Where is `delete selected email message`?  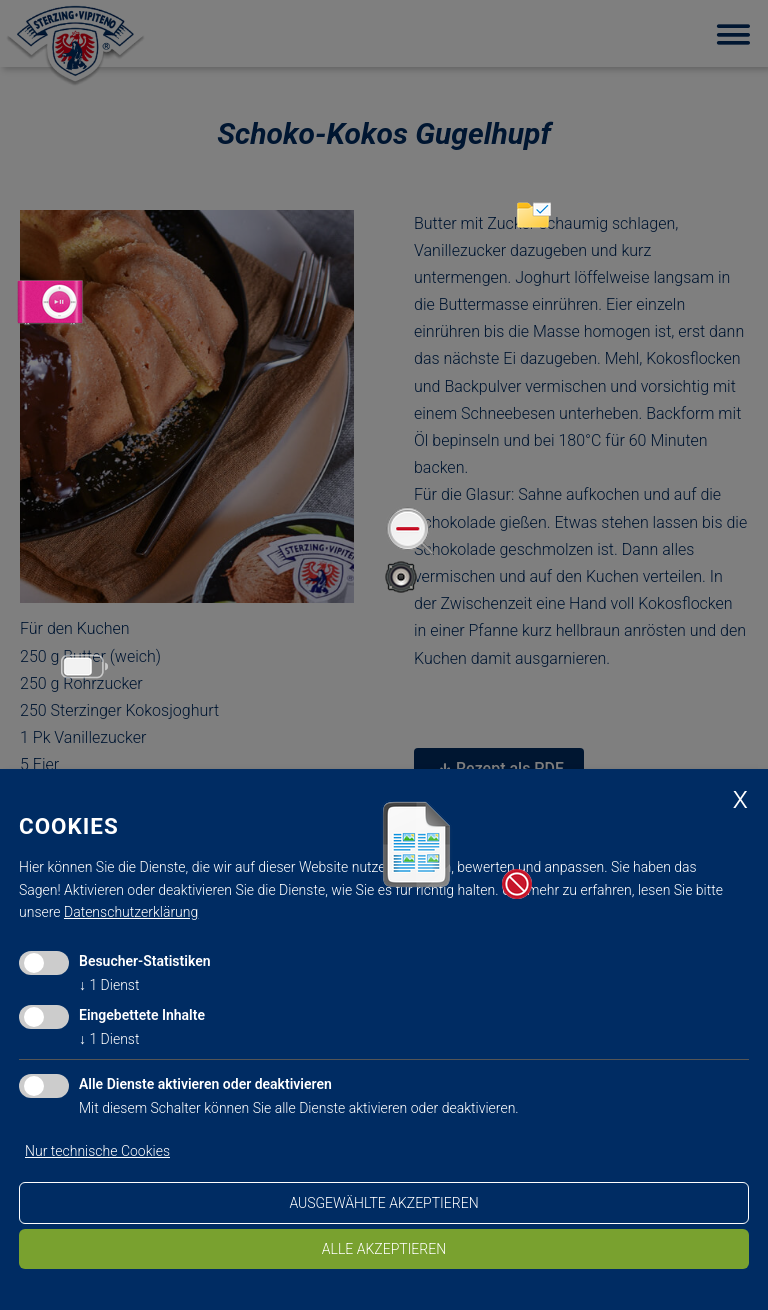
delete selected email message is located at coordinates (517, 884).